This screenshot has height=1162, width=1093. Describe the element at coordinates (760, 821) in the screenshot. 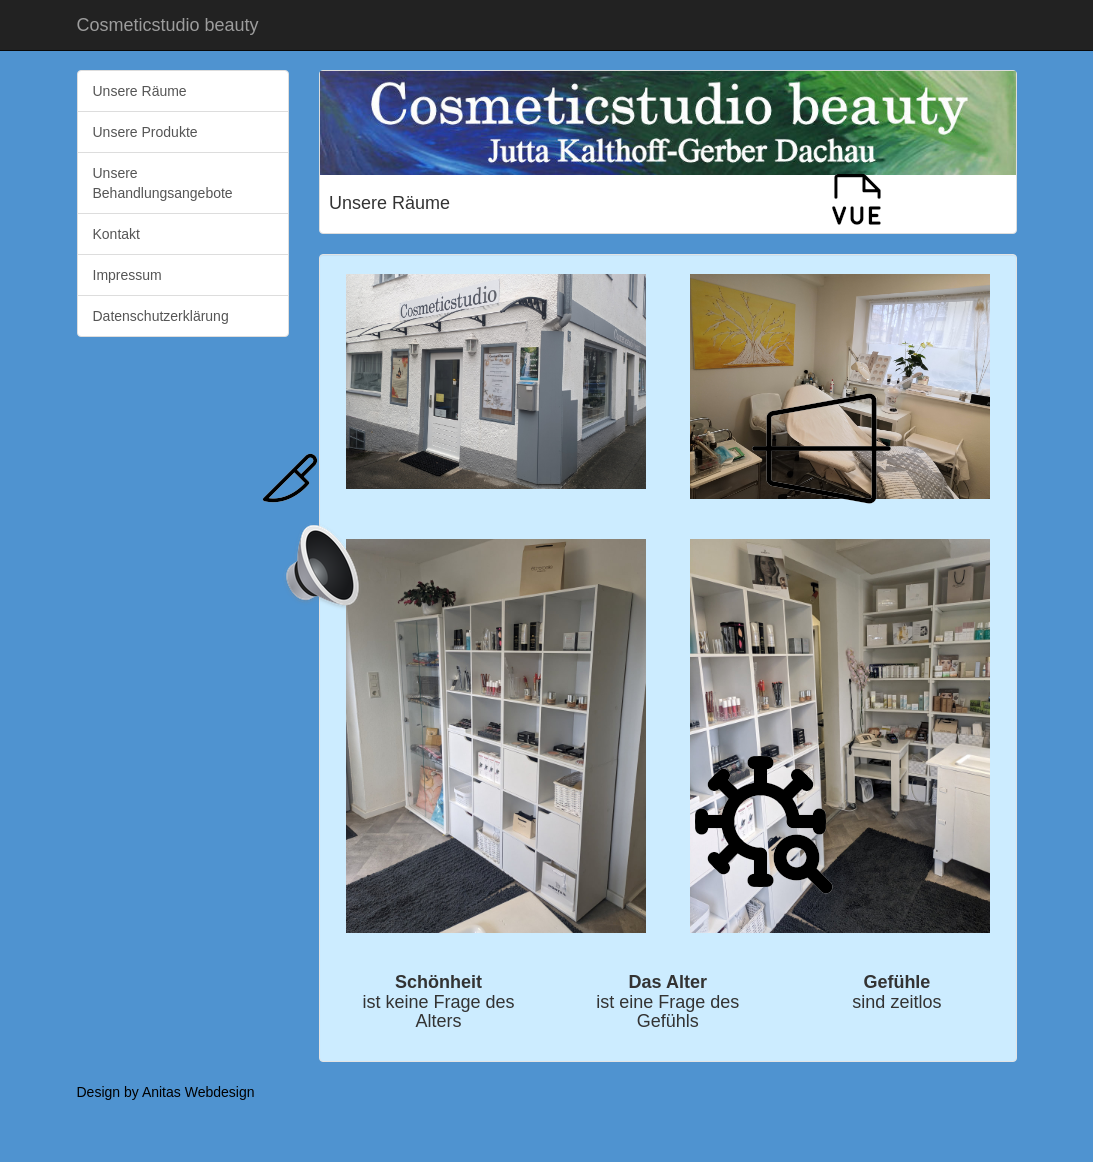

I see `search for virus or malware threats` at that location.